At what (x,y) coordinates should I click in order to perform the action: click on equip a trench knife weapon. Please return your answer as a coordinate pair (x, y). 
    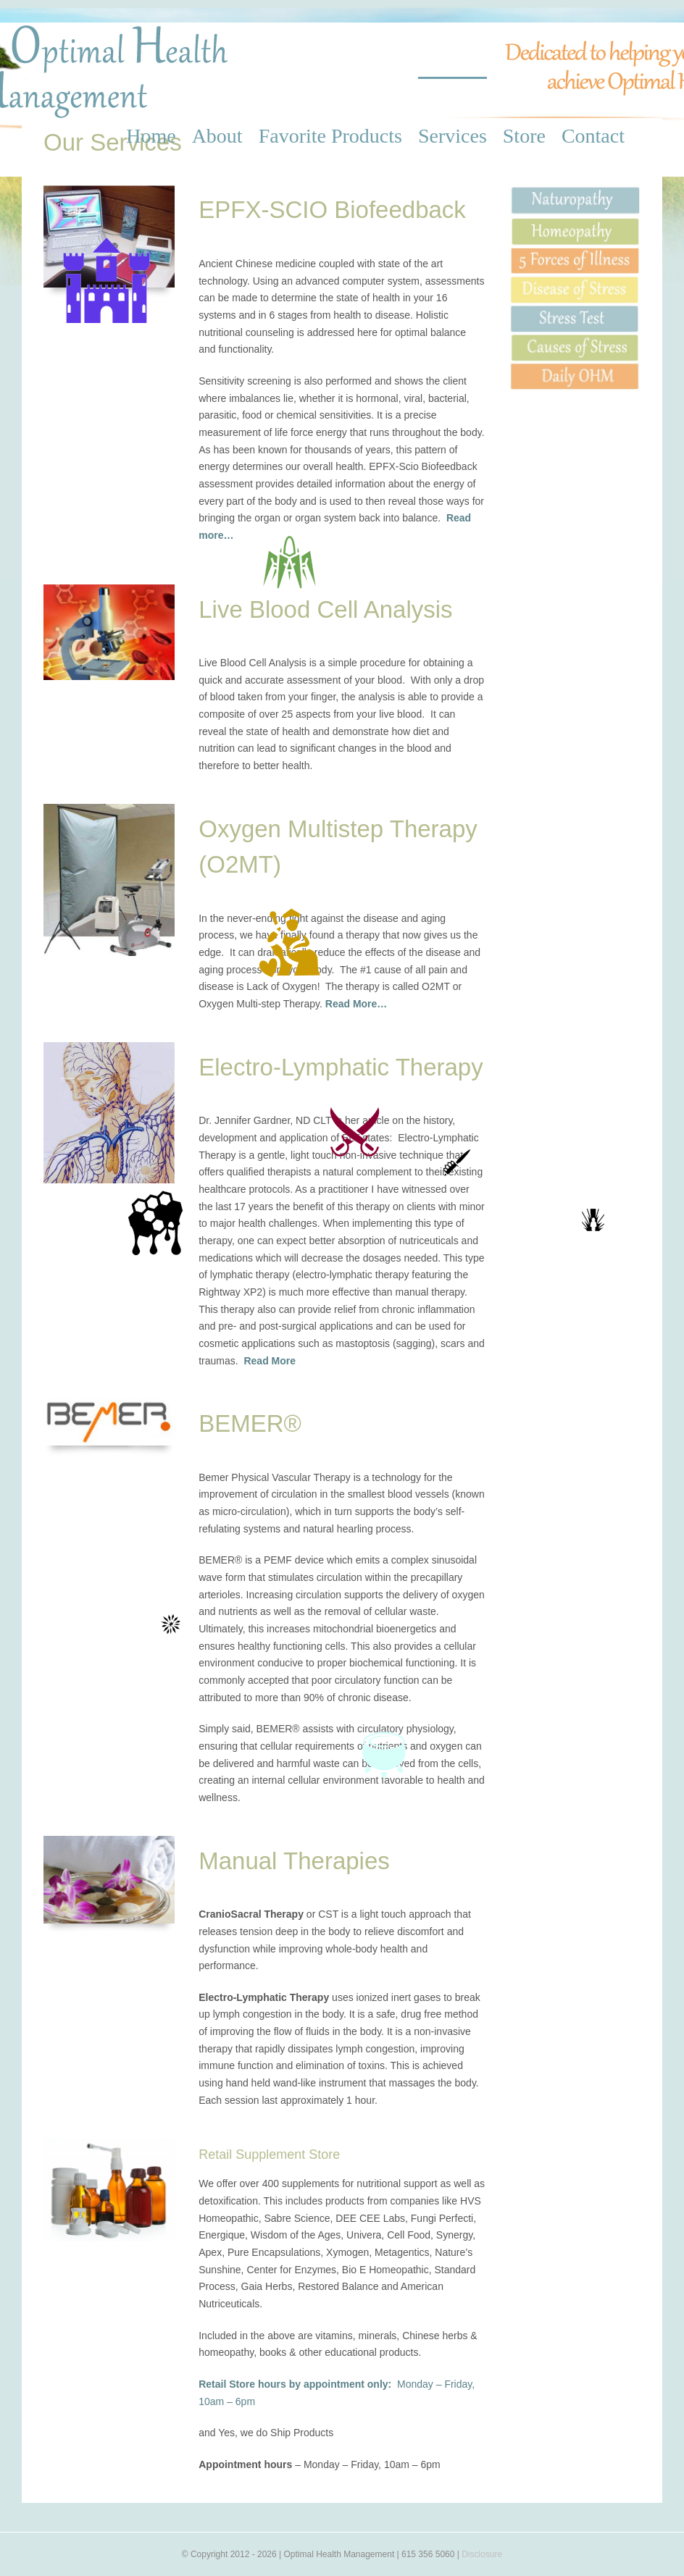
    Looking at the image, I should click on (456, 1162).